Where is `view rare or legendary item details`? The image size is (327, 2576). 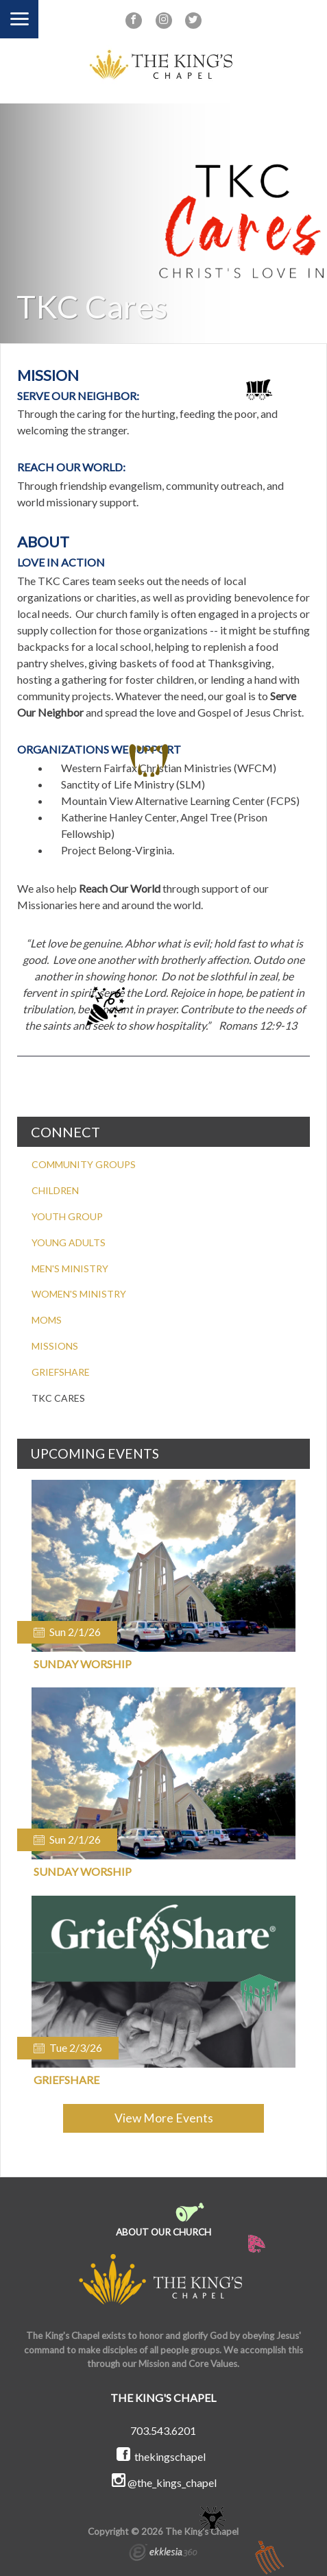
view rare or legendary item details is located at coordinates (213, 2519).